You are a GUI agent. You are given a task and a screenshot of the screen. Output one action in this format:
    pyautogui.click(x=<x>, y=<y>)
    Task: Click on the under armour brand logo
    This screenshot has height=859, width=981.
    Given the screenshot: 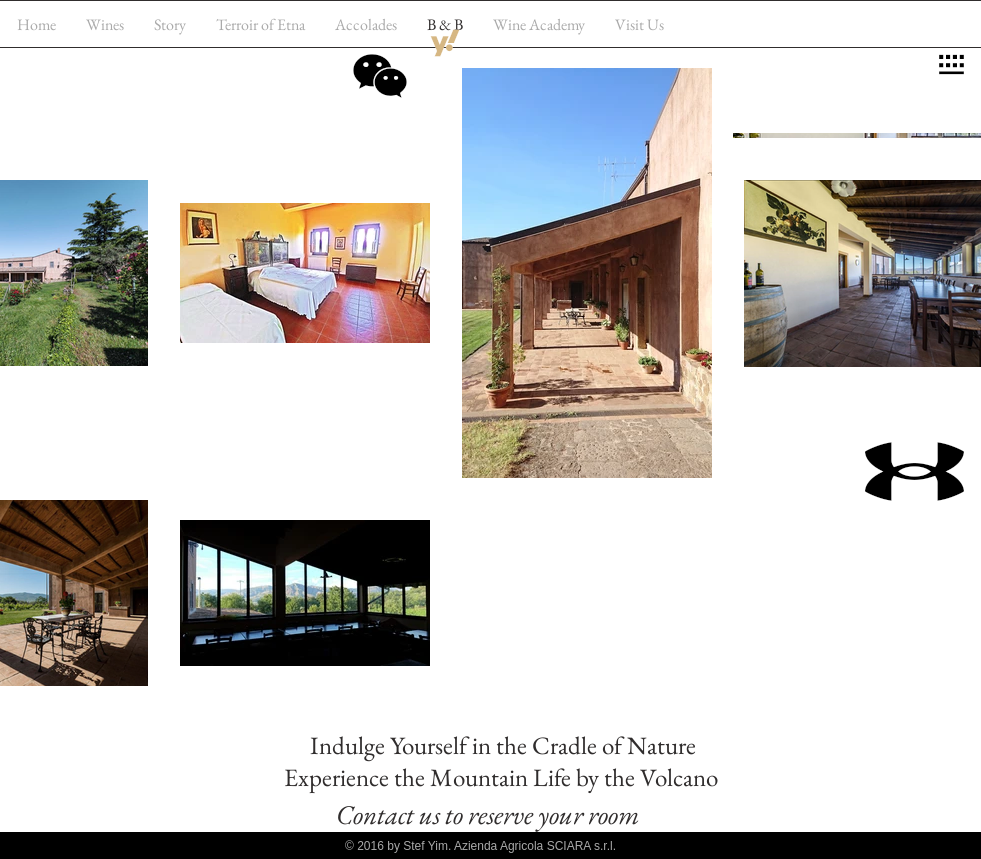 What is the action you would take?
    pyautogui.click(x=914, y=471)
    